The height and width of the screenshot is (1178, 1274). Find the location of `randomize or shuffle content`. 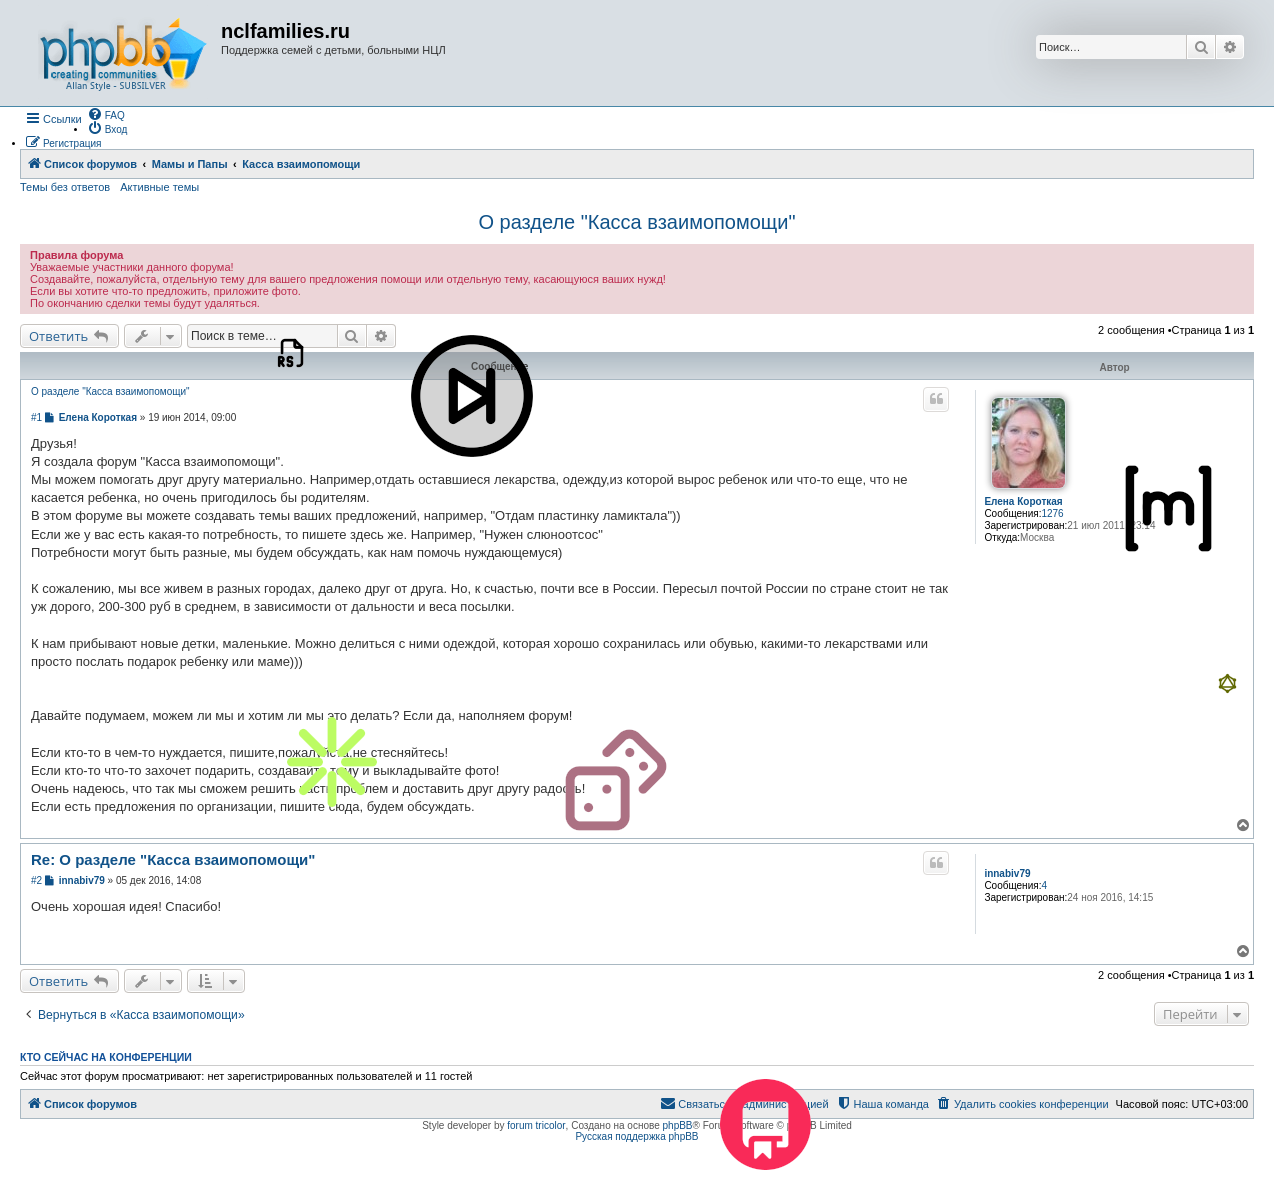

randomize or shuffle content is located at coordinates (616, 780).